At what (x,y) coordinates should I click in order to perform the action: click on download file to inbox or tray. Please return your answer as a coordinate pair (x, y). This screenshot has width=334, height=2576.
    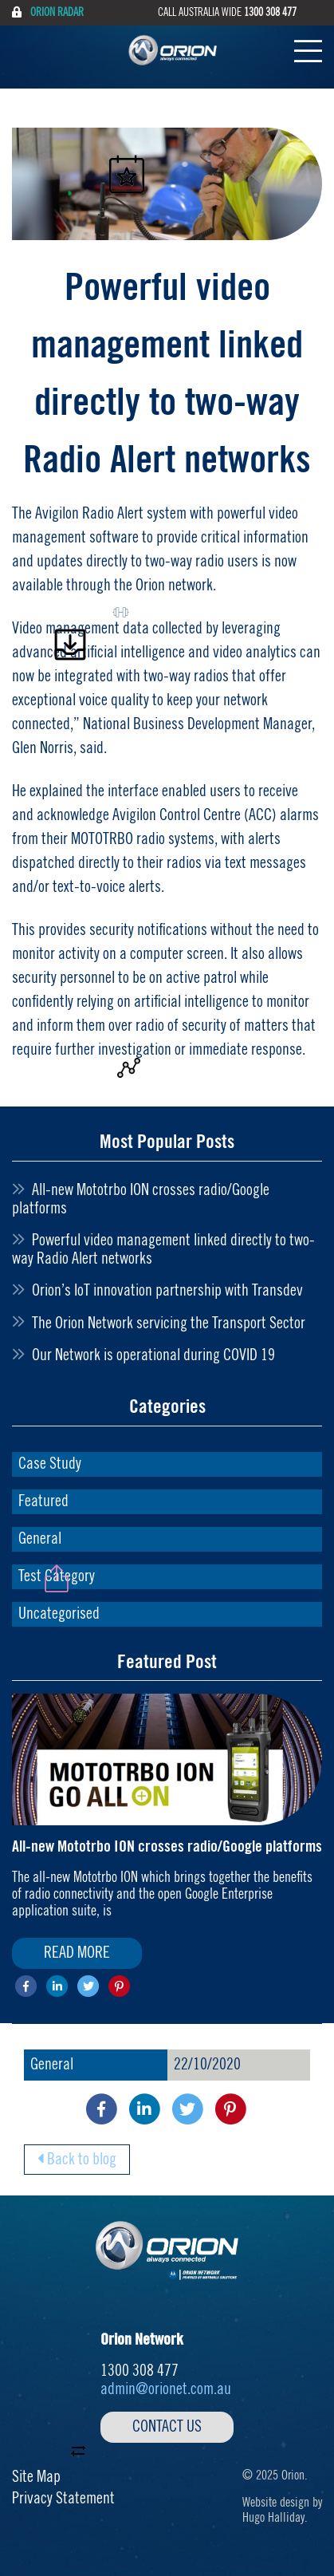
    Looking at the image, I should click on (70, 645).